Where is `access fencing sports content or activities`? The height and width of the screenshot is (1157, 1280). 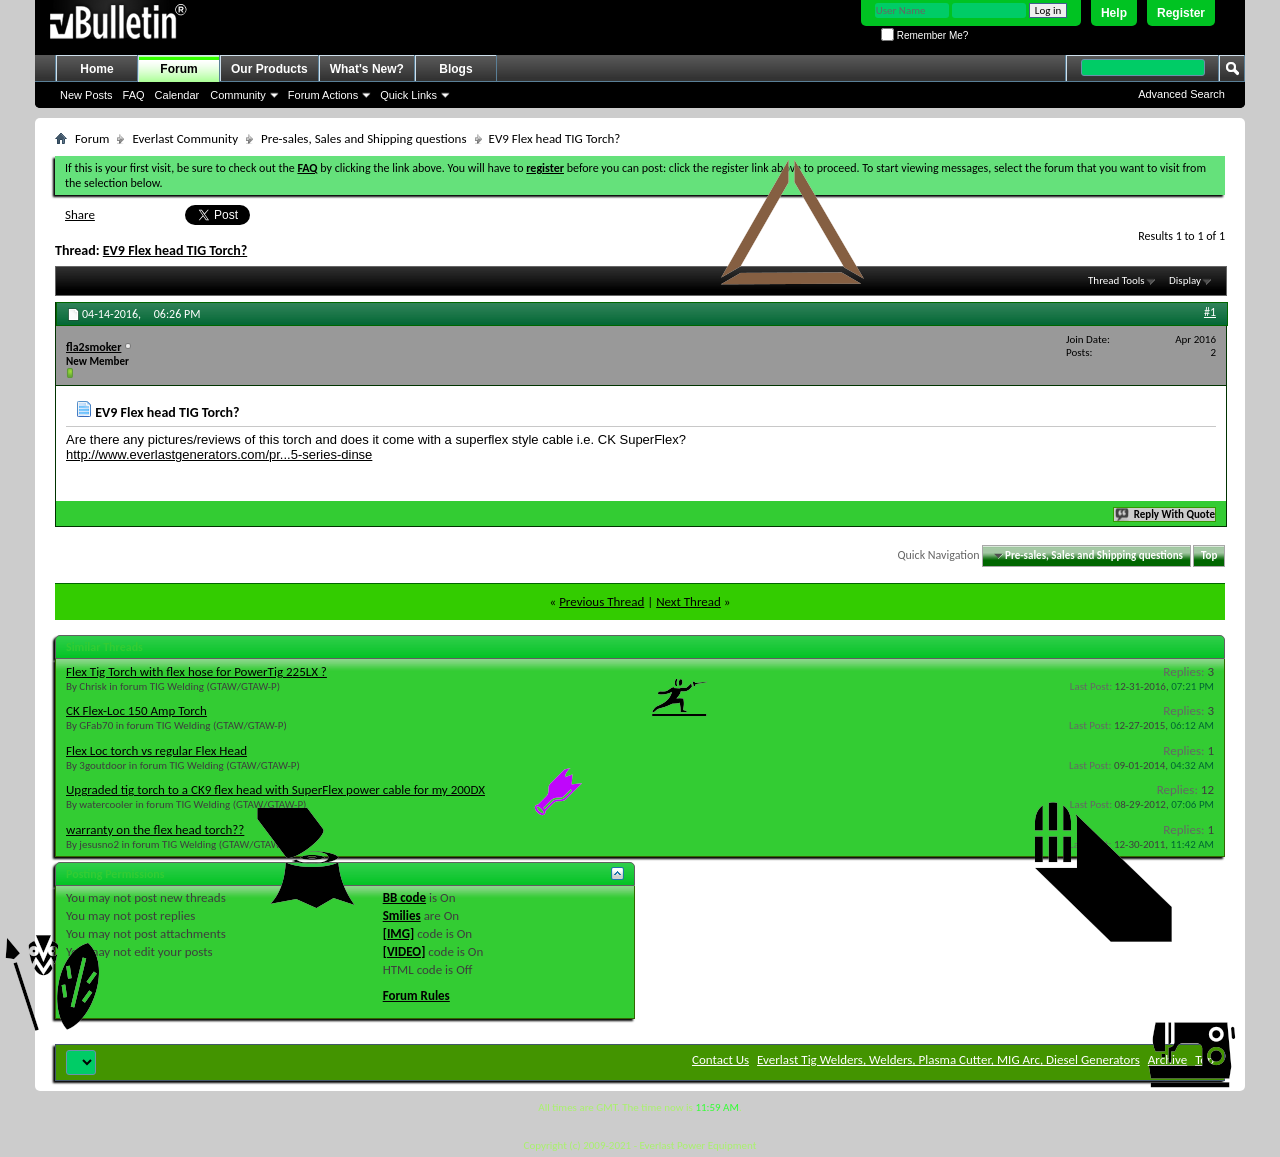 access fencing sports content or activities is located at coordinates (679, 697).